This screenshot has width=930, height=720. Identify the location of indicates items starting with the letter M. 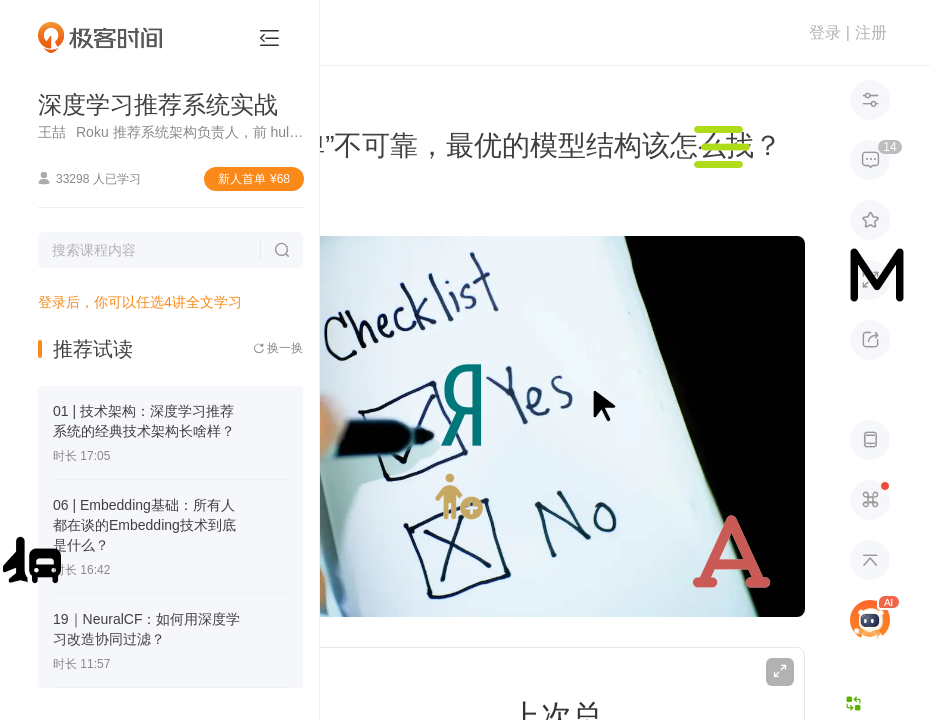
(877, 275).